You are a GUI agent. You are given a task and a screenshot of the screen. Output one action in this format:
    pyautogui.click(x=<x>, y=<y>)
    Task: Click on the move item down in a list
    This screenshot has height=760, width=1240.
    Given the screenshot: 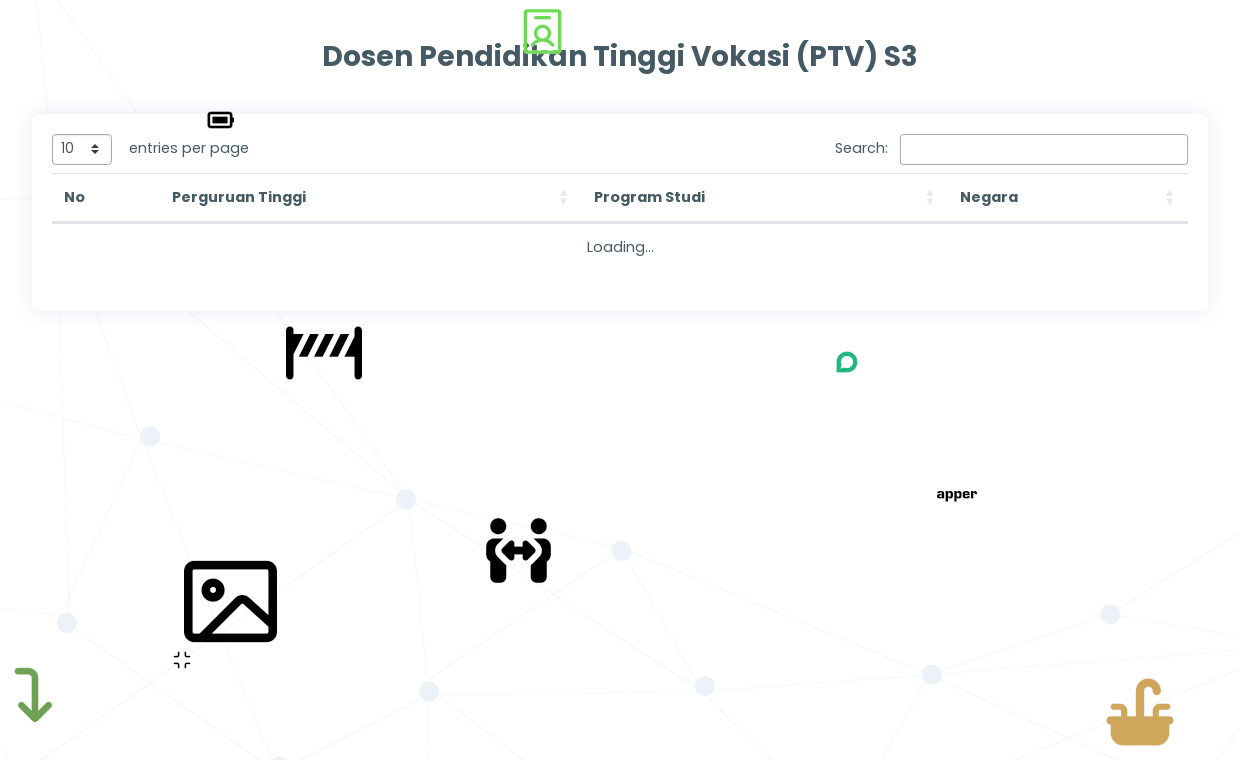 What is the action you would take?
    pyautogui.click(x=35, y=695)
    